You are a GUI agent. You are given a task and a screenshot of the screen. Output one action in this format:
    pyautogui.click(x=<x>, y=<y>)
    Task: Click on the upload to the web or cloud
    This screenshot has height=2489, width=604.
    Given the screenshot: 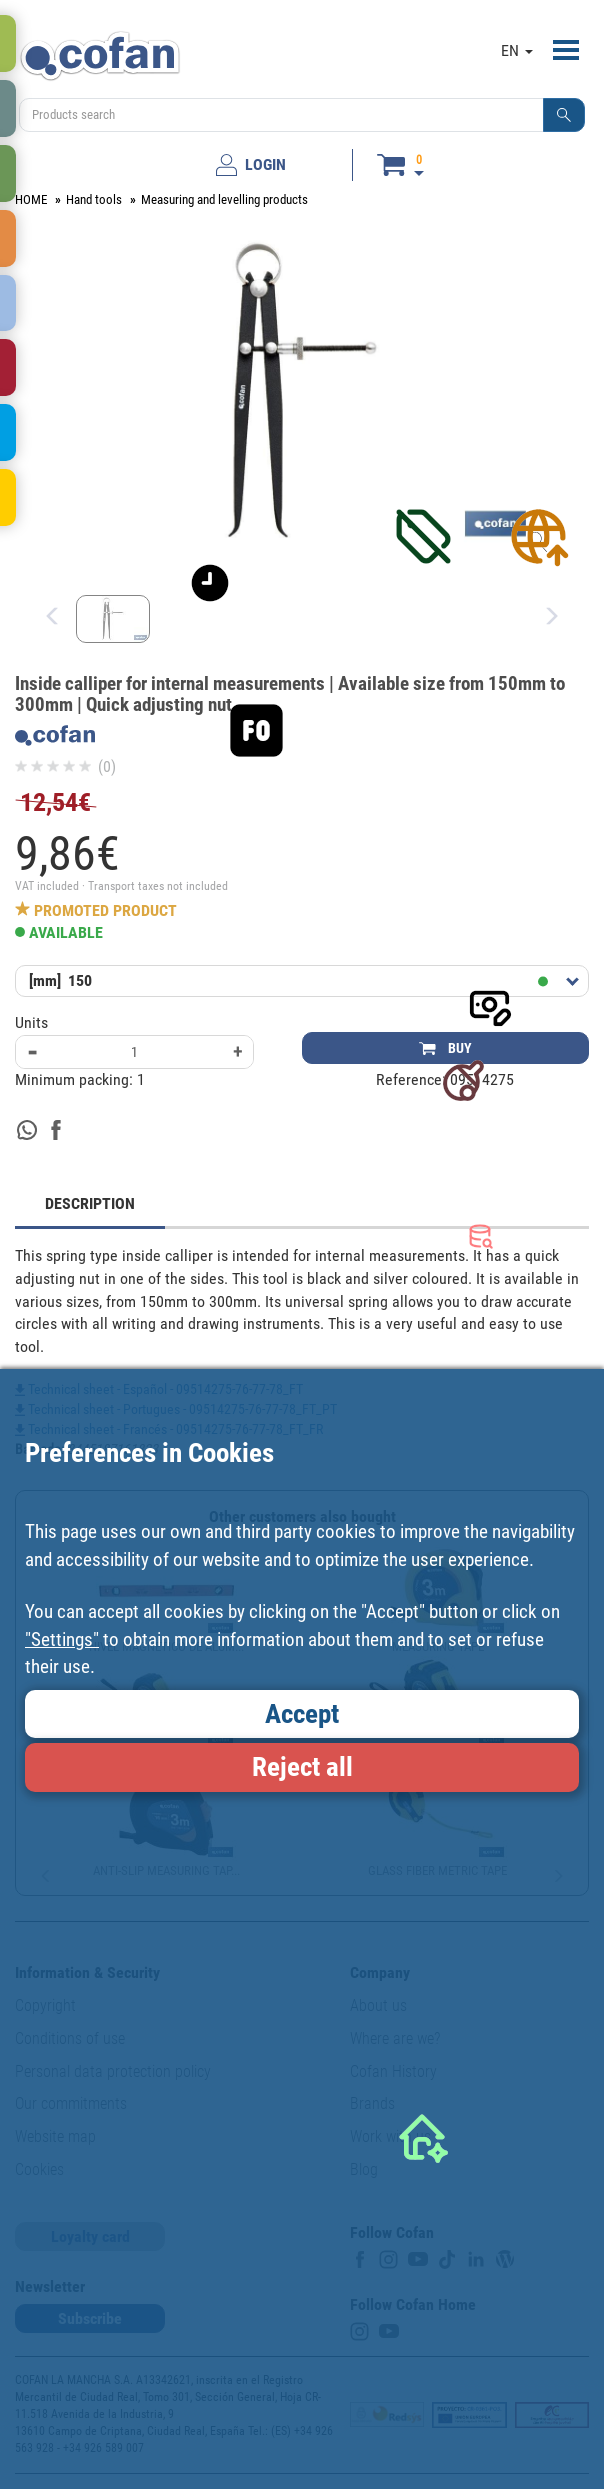 What is the action you would take?
    pyautogui.click(x=538, y=536)
    